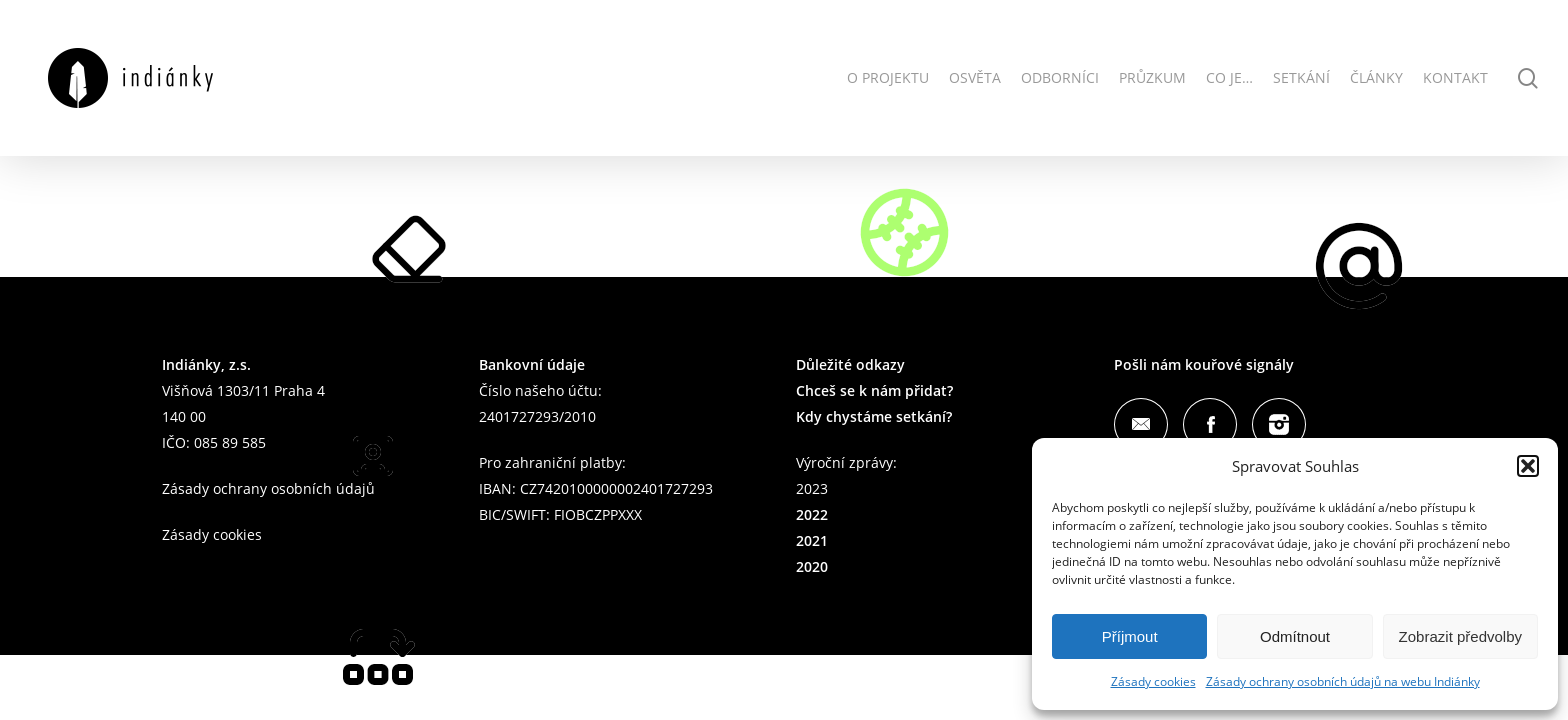  Describe the element at coordinates (1359, 266) in the screenshot. I see `mention a user in a post or comment` at that location.